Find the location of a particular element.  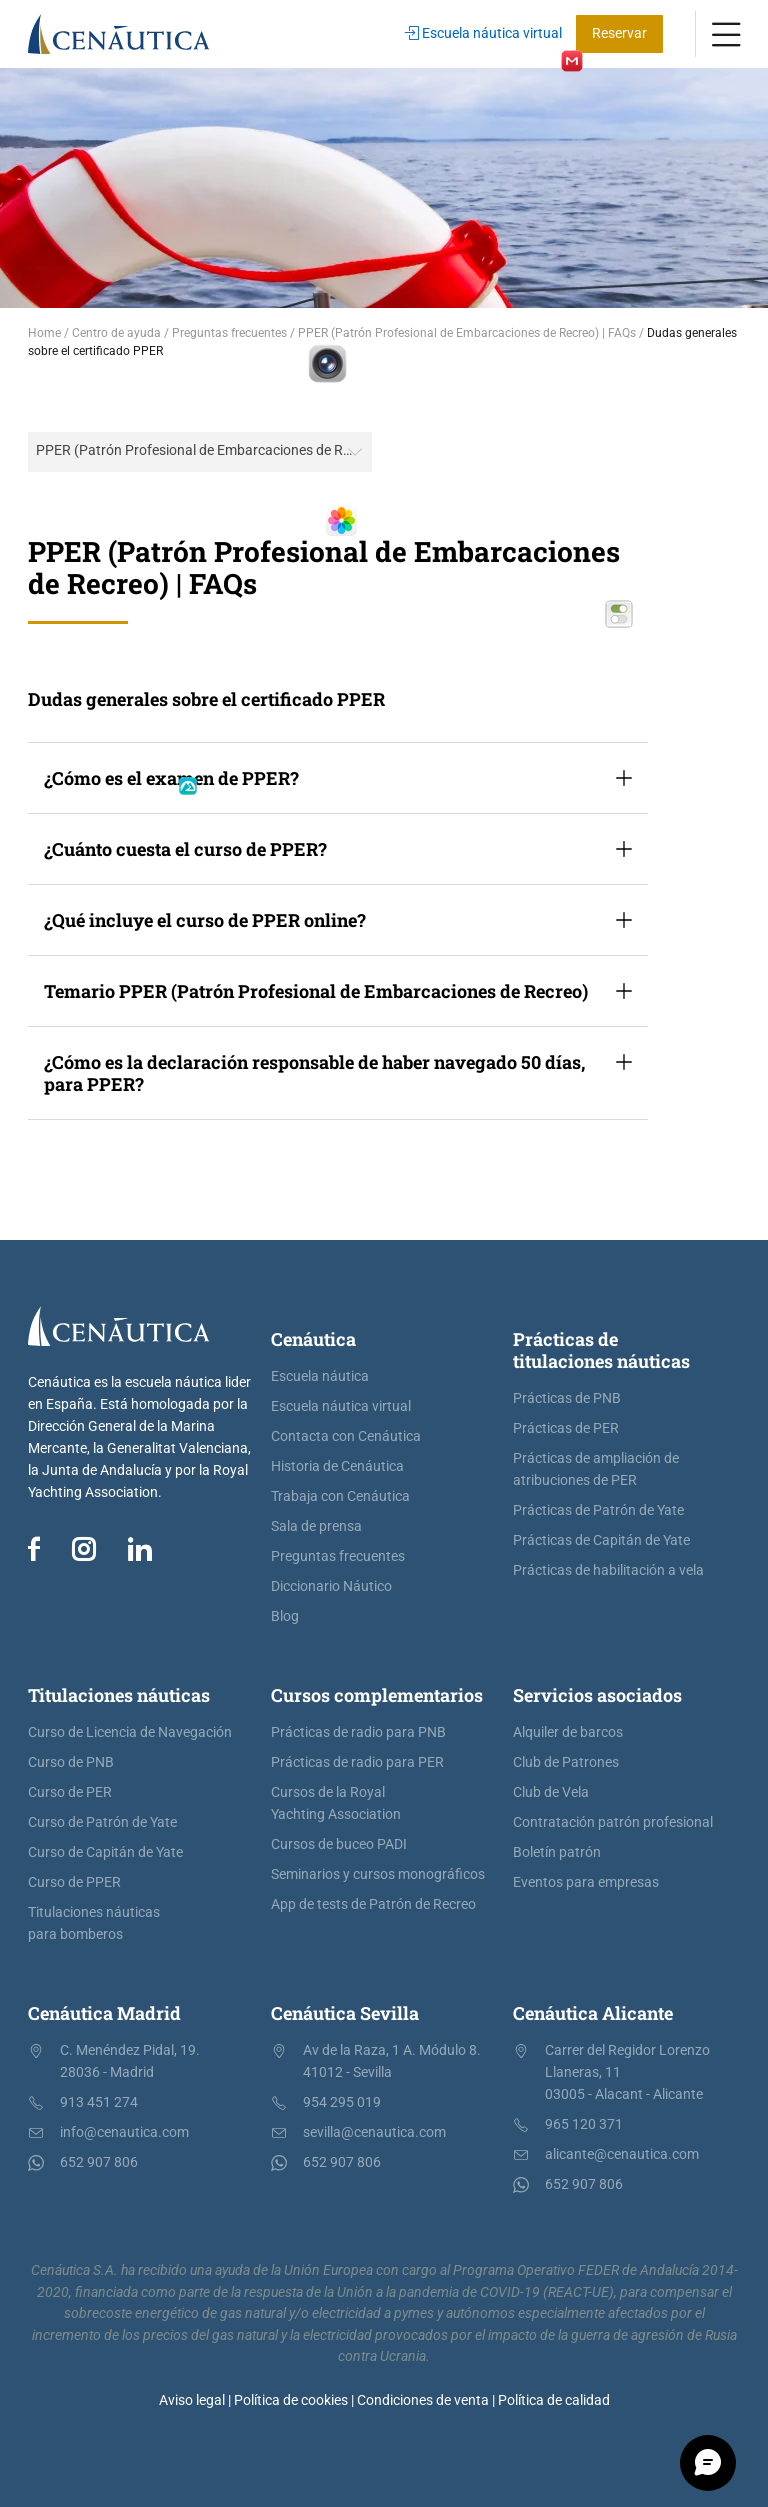

open system settings or preferences is located at coordinates (619, 614).